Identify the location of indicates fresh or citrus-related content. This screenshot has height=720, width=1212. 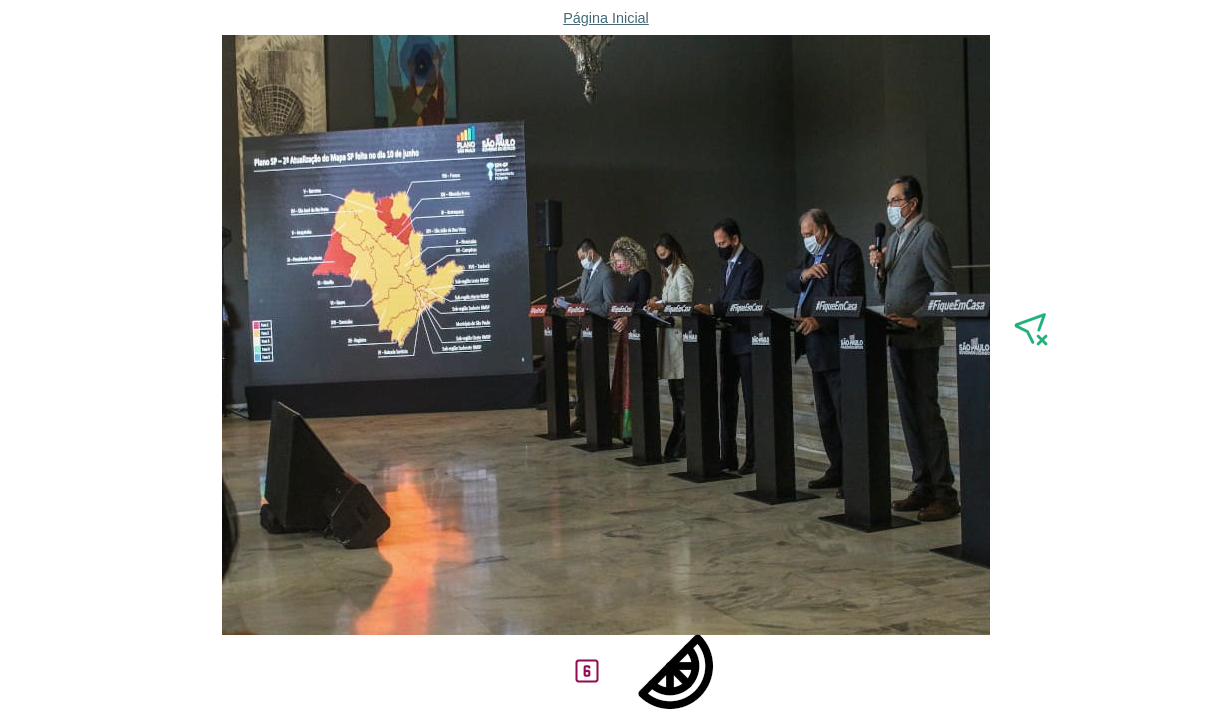
(676, 672).